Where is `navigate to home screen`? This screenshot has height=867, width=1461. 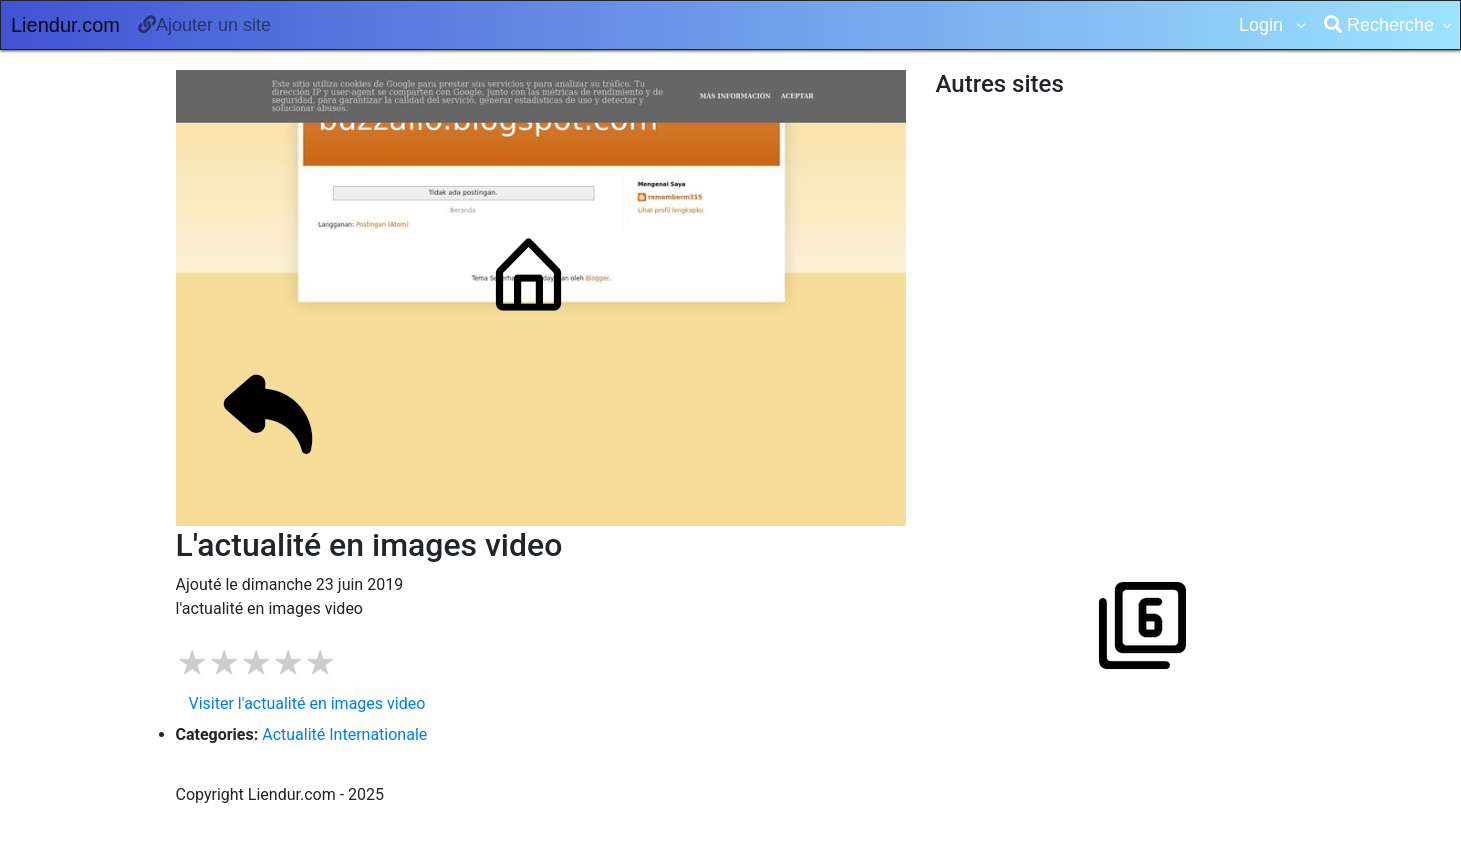
navigate to home screen is located at coordinates (528, 274).